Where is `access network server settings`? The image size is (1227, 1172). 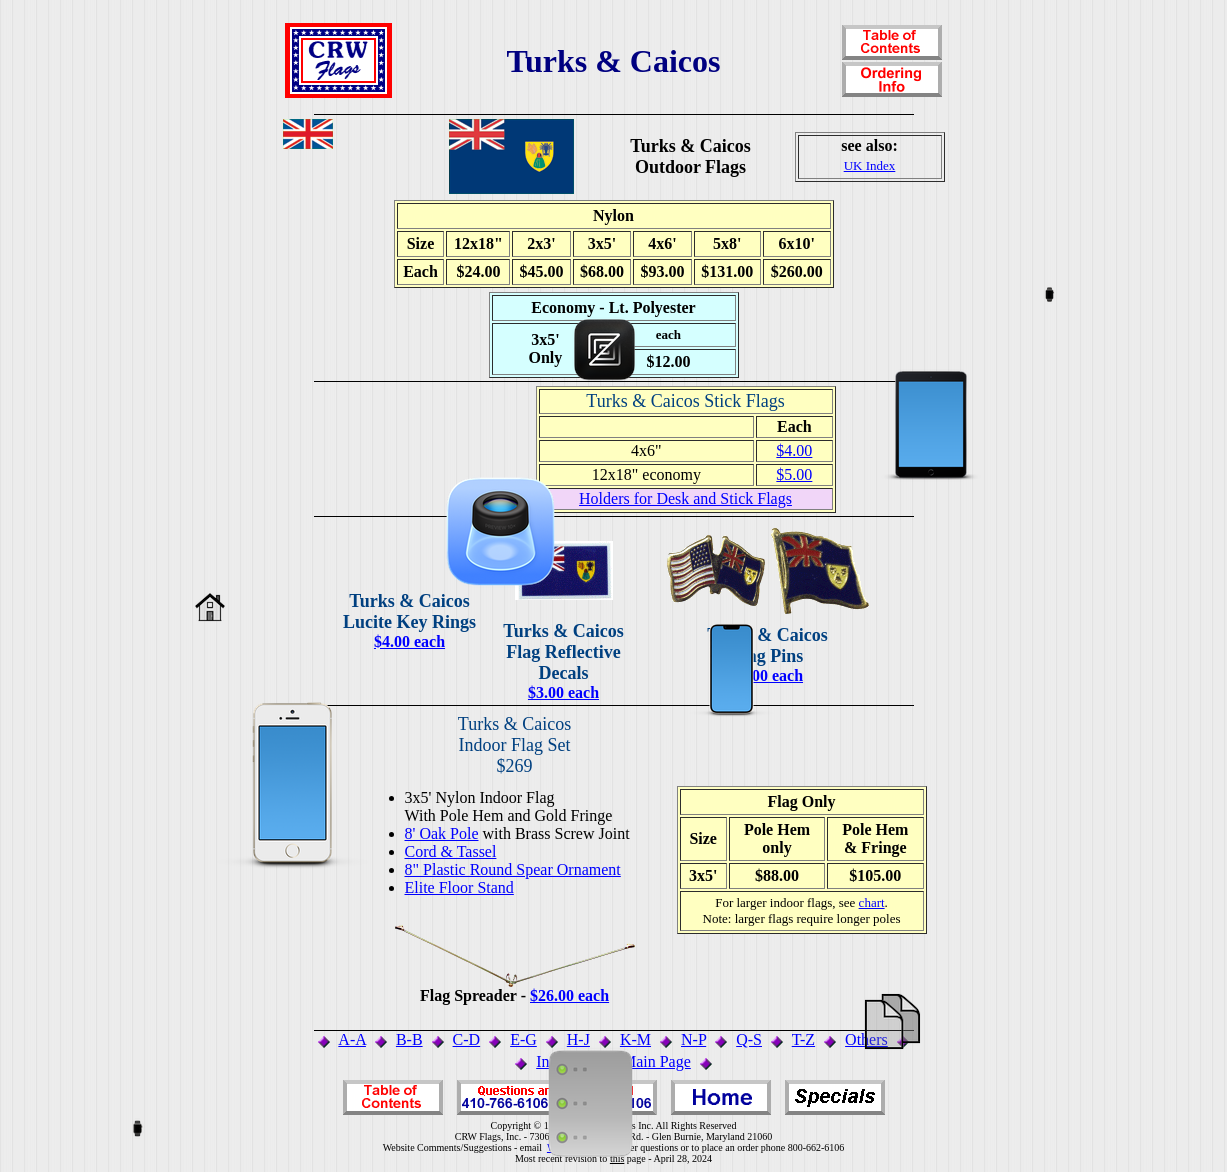
access network server settings is located at coordinates (590, 1103).